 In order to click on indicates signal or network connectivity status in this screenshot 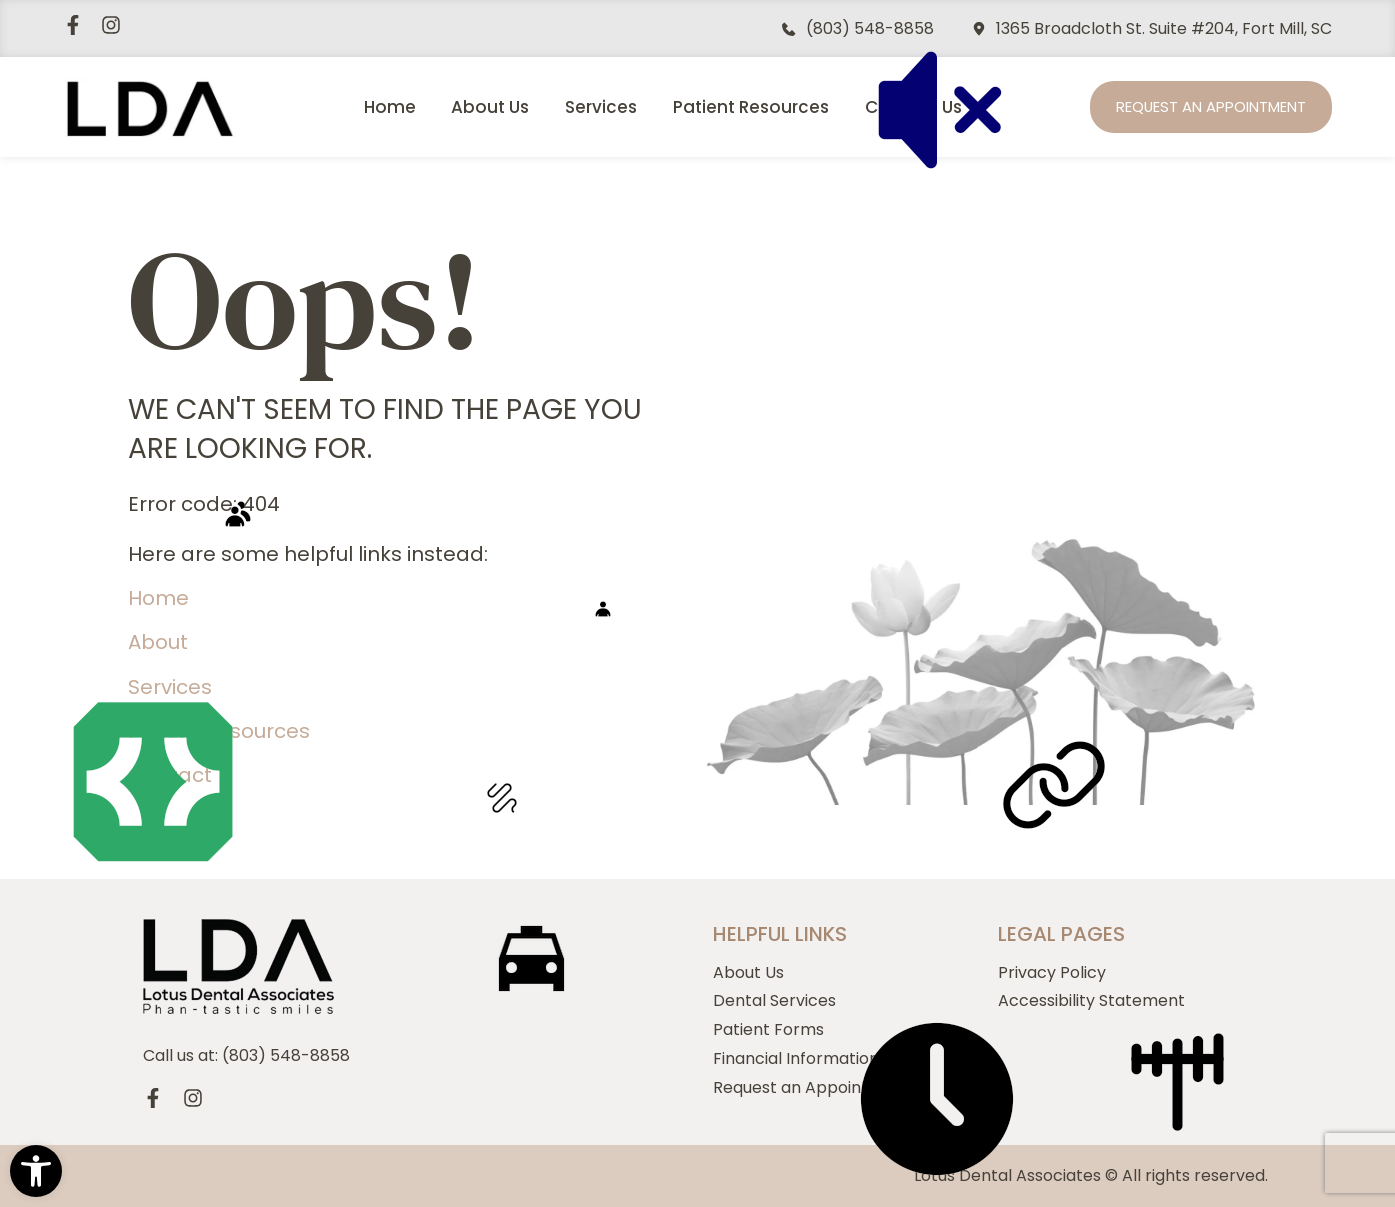, I will do `click(1177, 1079)`.